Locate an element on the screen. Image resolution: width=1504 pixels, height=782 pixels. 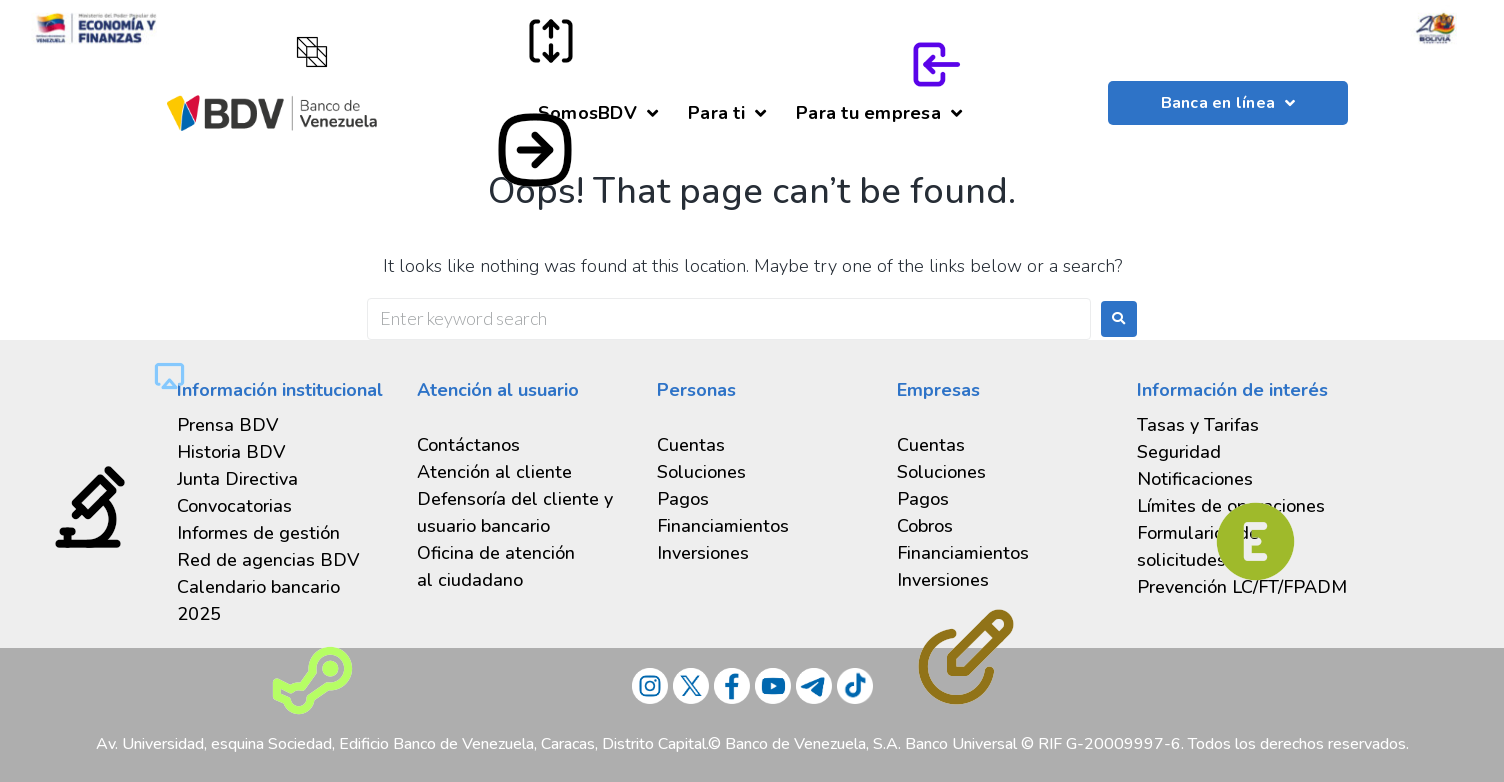
indicates an "E" rating or category is located at coordinates (1255, 541).